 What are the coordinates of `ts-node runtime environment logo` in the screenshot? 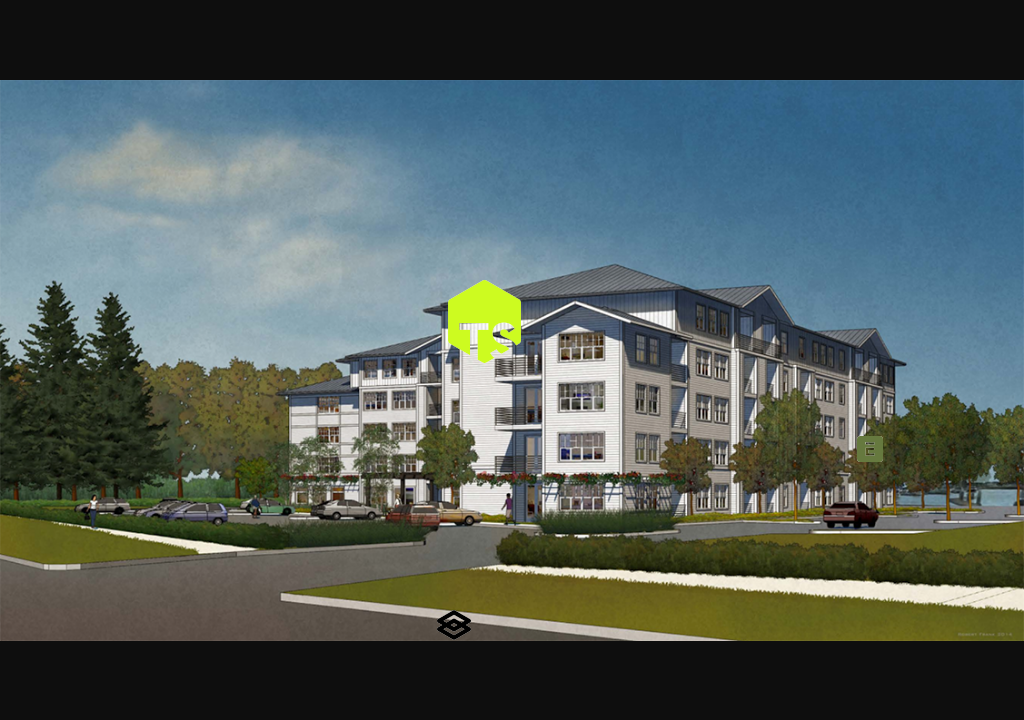 It's located at (484, 321).